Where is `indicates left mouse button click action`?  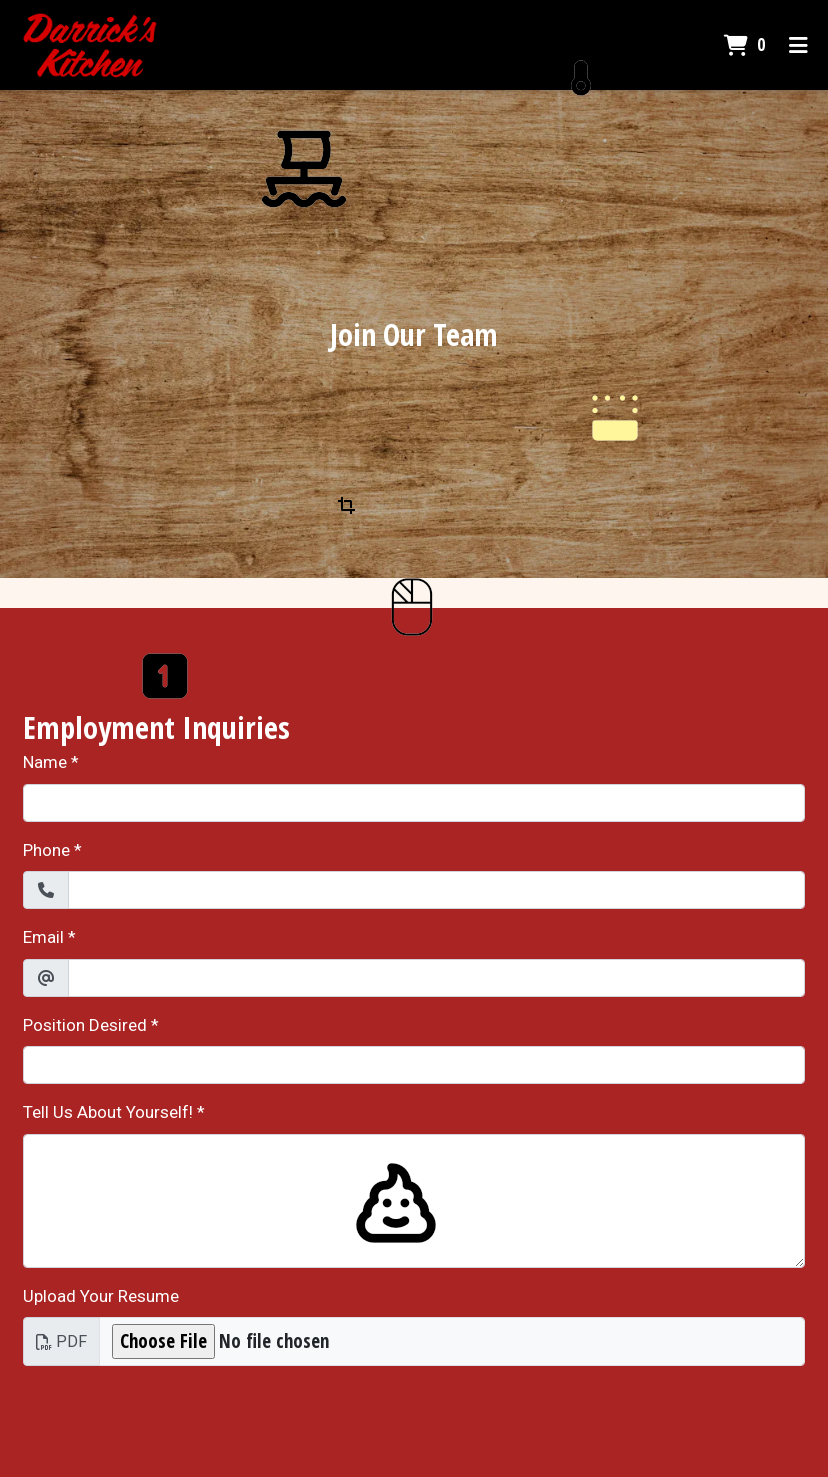 indicates left mouse button click action is located at coordinates (412, 607).